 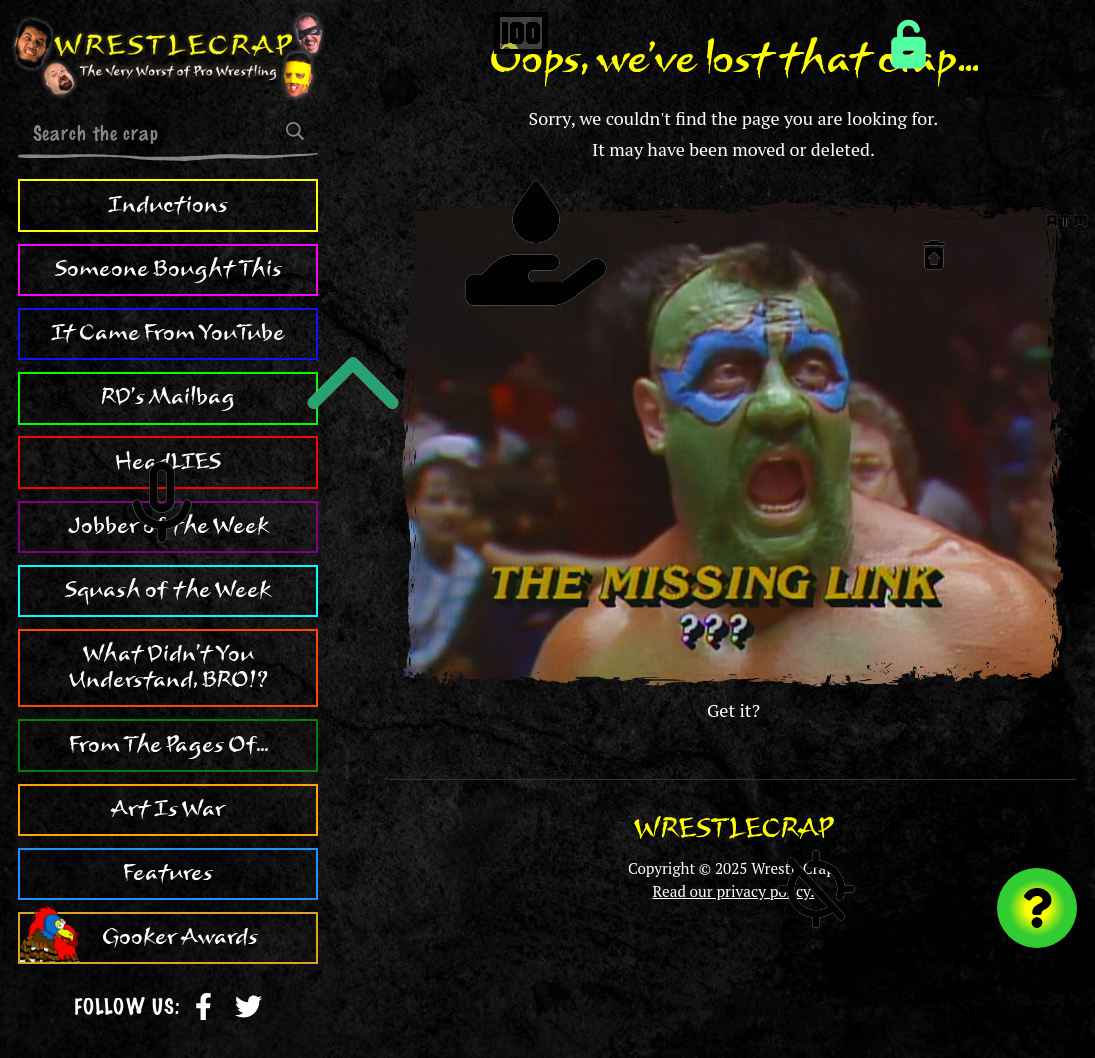 What do you see at coordinates (353, 387) in the screenshot?
I see `collapse an expanded section` at bounding box center [353, 387].